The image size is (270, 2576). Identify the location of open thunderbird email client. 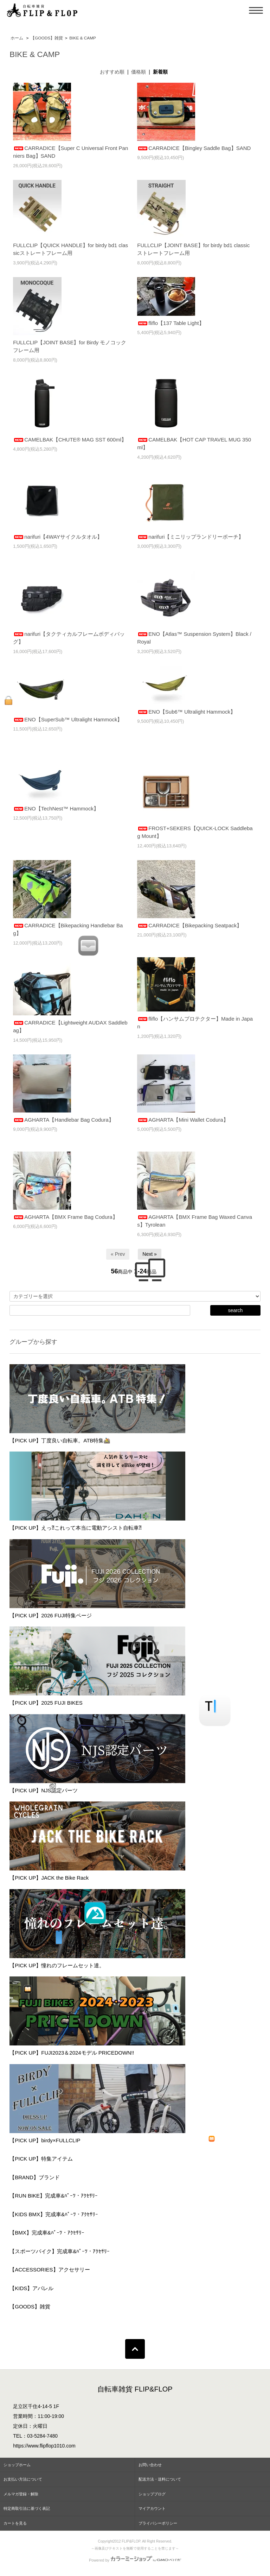
(53, 1786).